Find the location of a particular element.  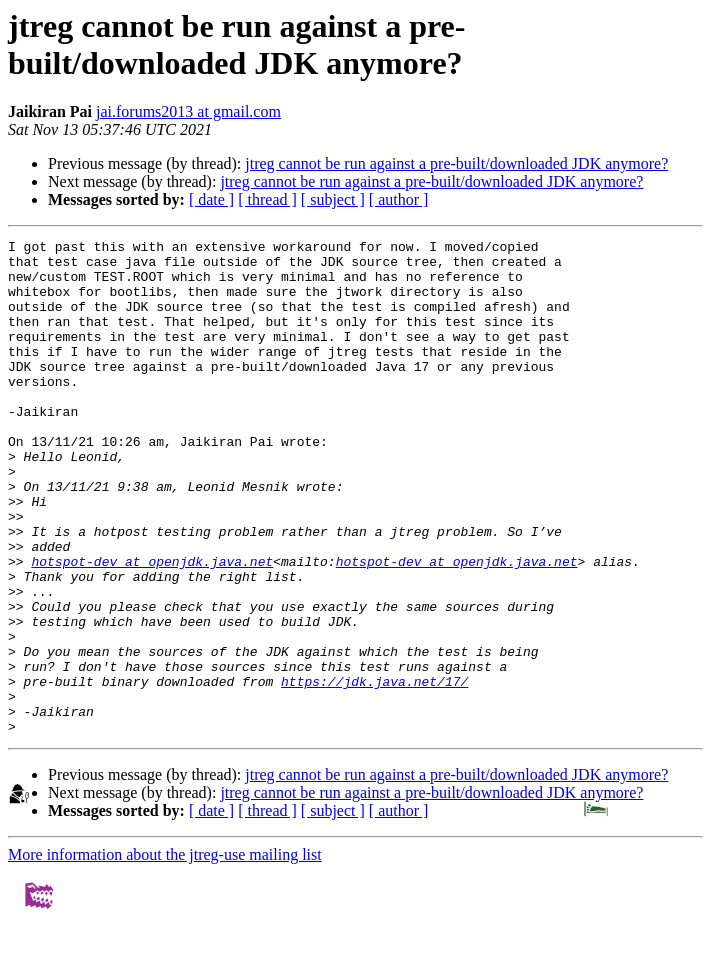

indicates a danger or hazard zone in a game is located at coordinates (39, 896).